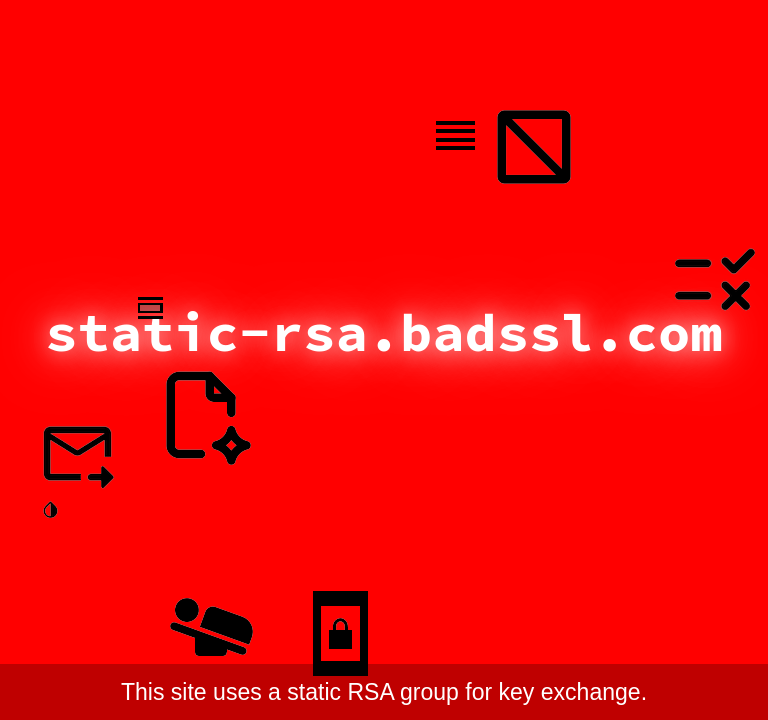  Describe the element at coordinates (77, 453) in the screenshot. I see `forward an email to another recipient` at that location.